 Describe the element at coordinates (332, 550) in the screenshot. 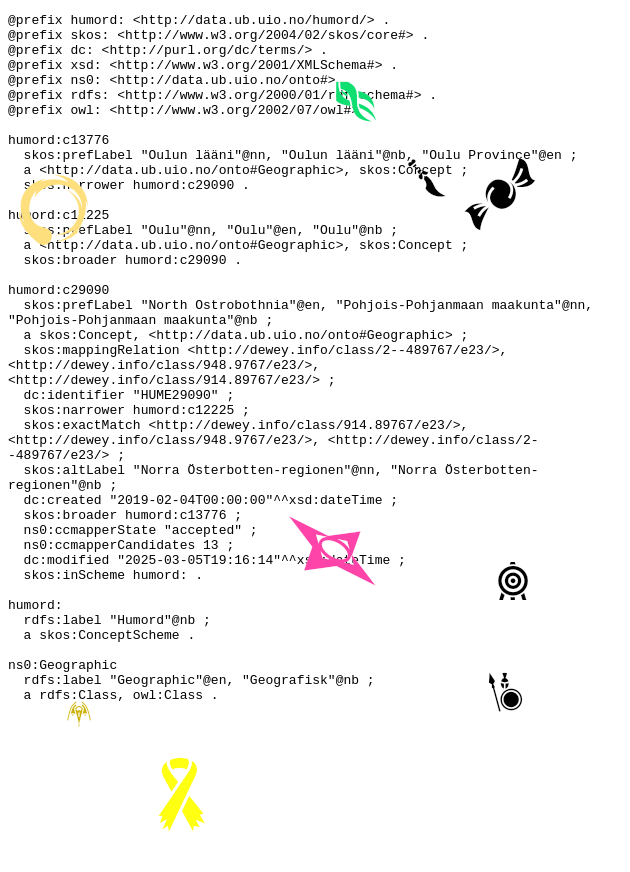

I see `mark as favorite` at that location.